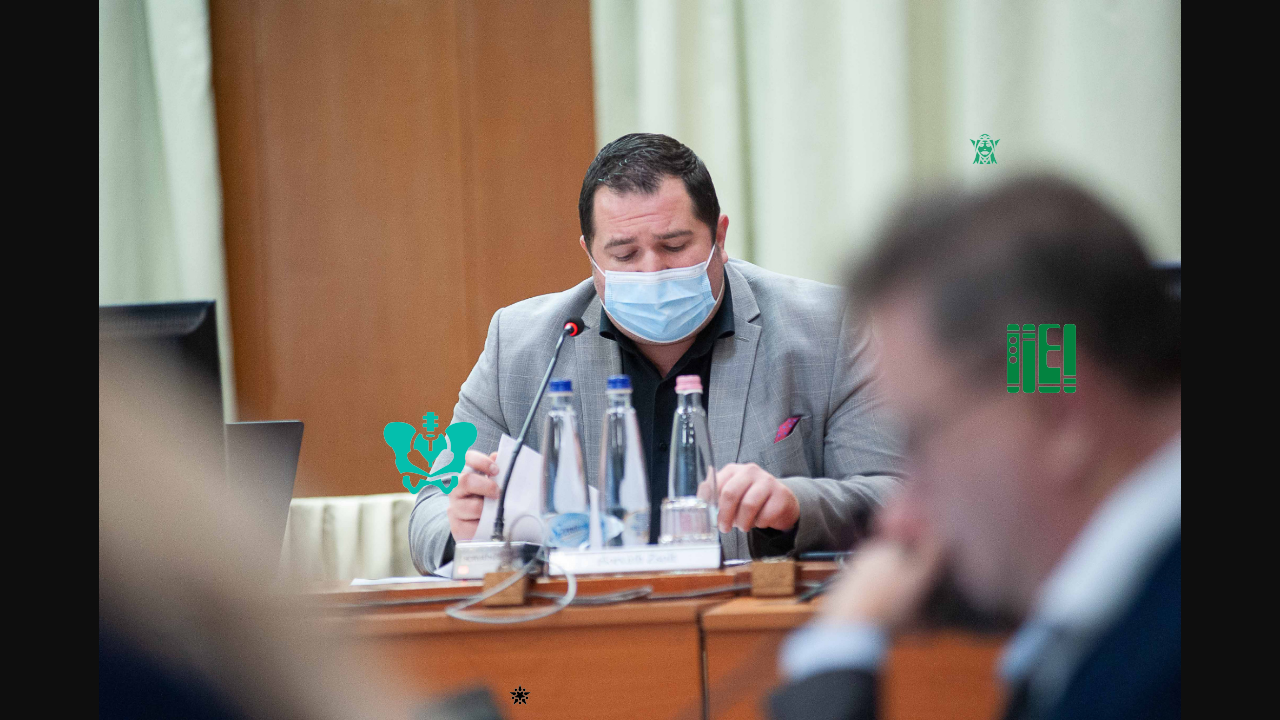  What do you see at coordinates (1041, 358) in the screenshot?
I see `access your library or book collection` at bounding box center [1041, 358].